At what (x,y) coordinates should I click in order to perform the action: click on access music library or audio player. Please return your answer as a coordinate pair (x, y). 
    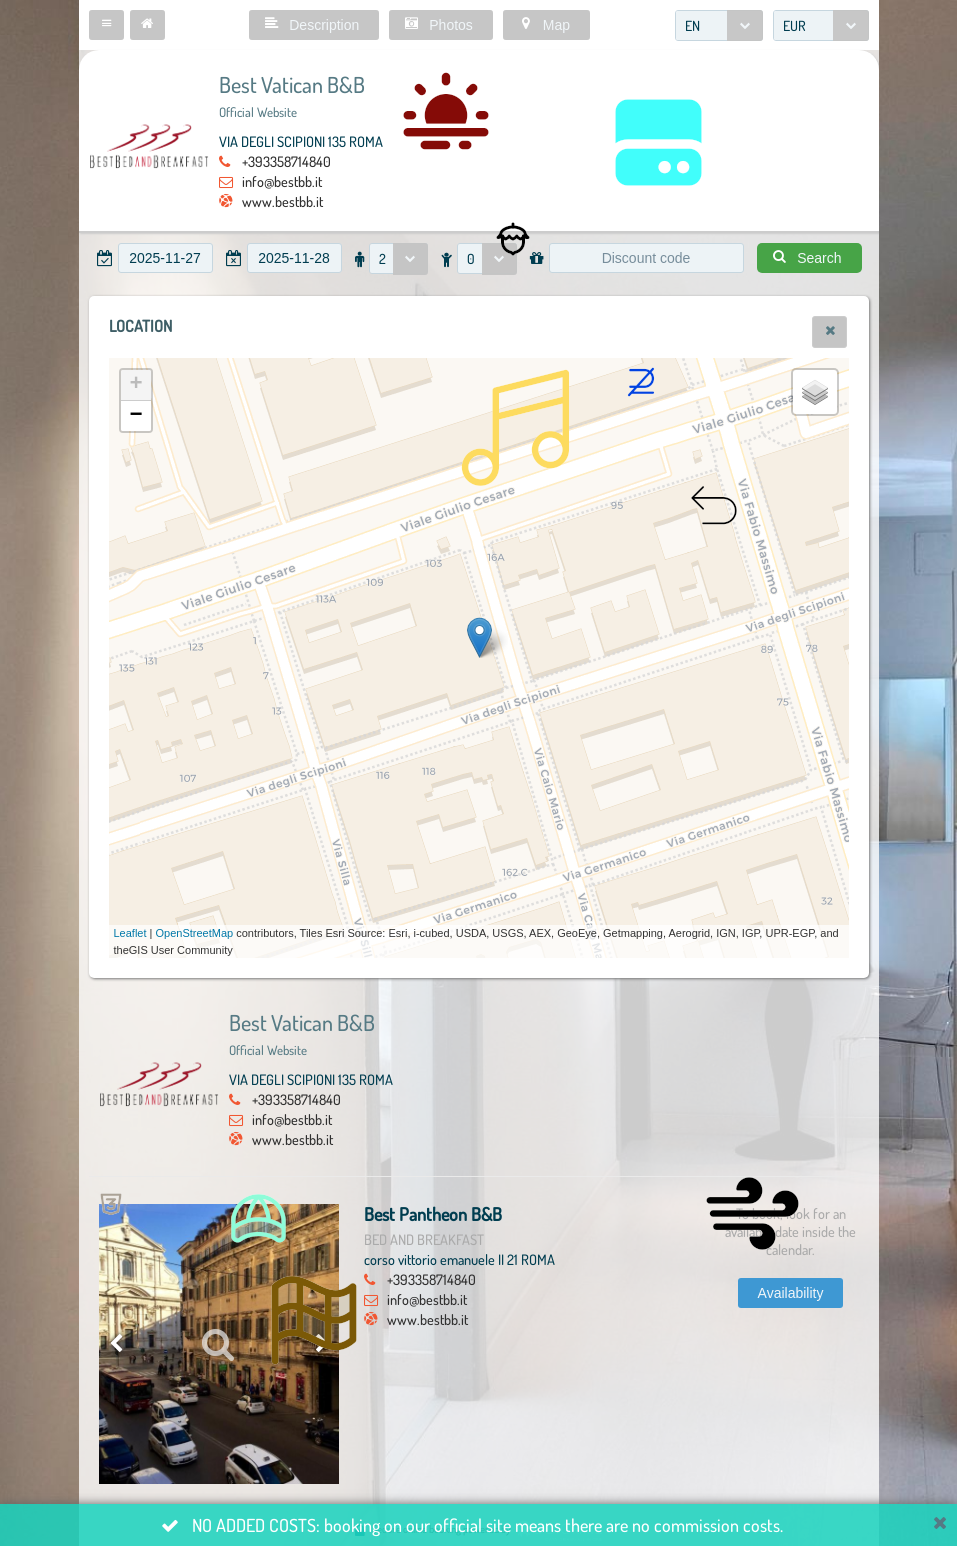
    Looking at the image, I should click on (522, 430).